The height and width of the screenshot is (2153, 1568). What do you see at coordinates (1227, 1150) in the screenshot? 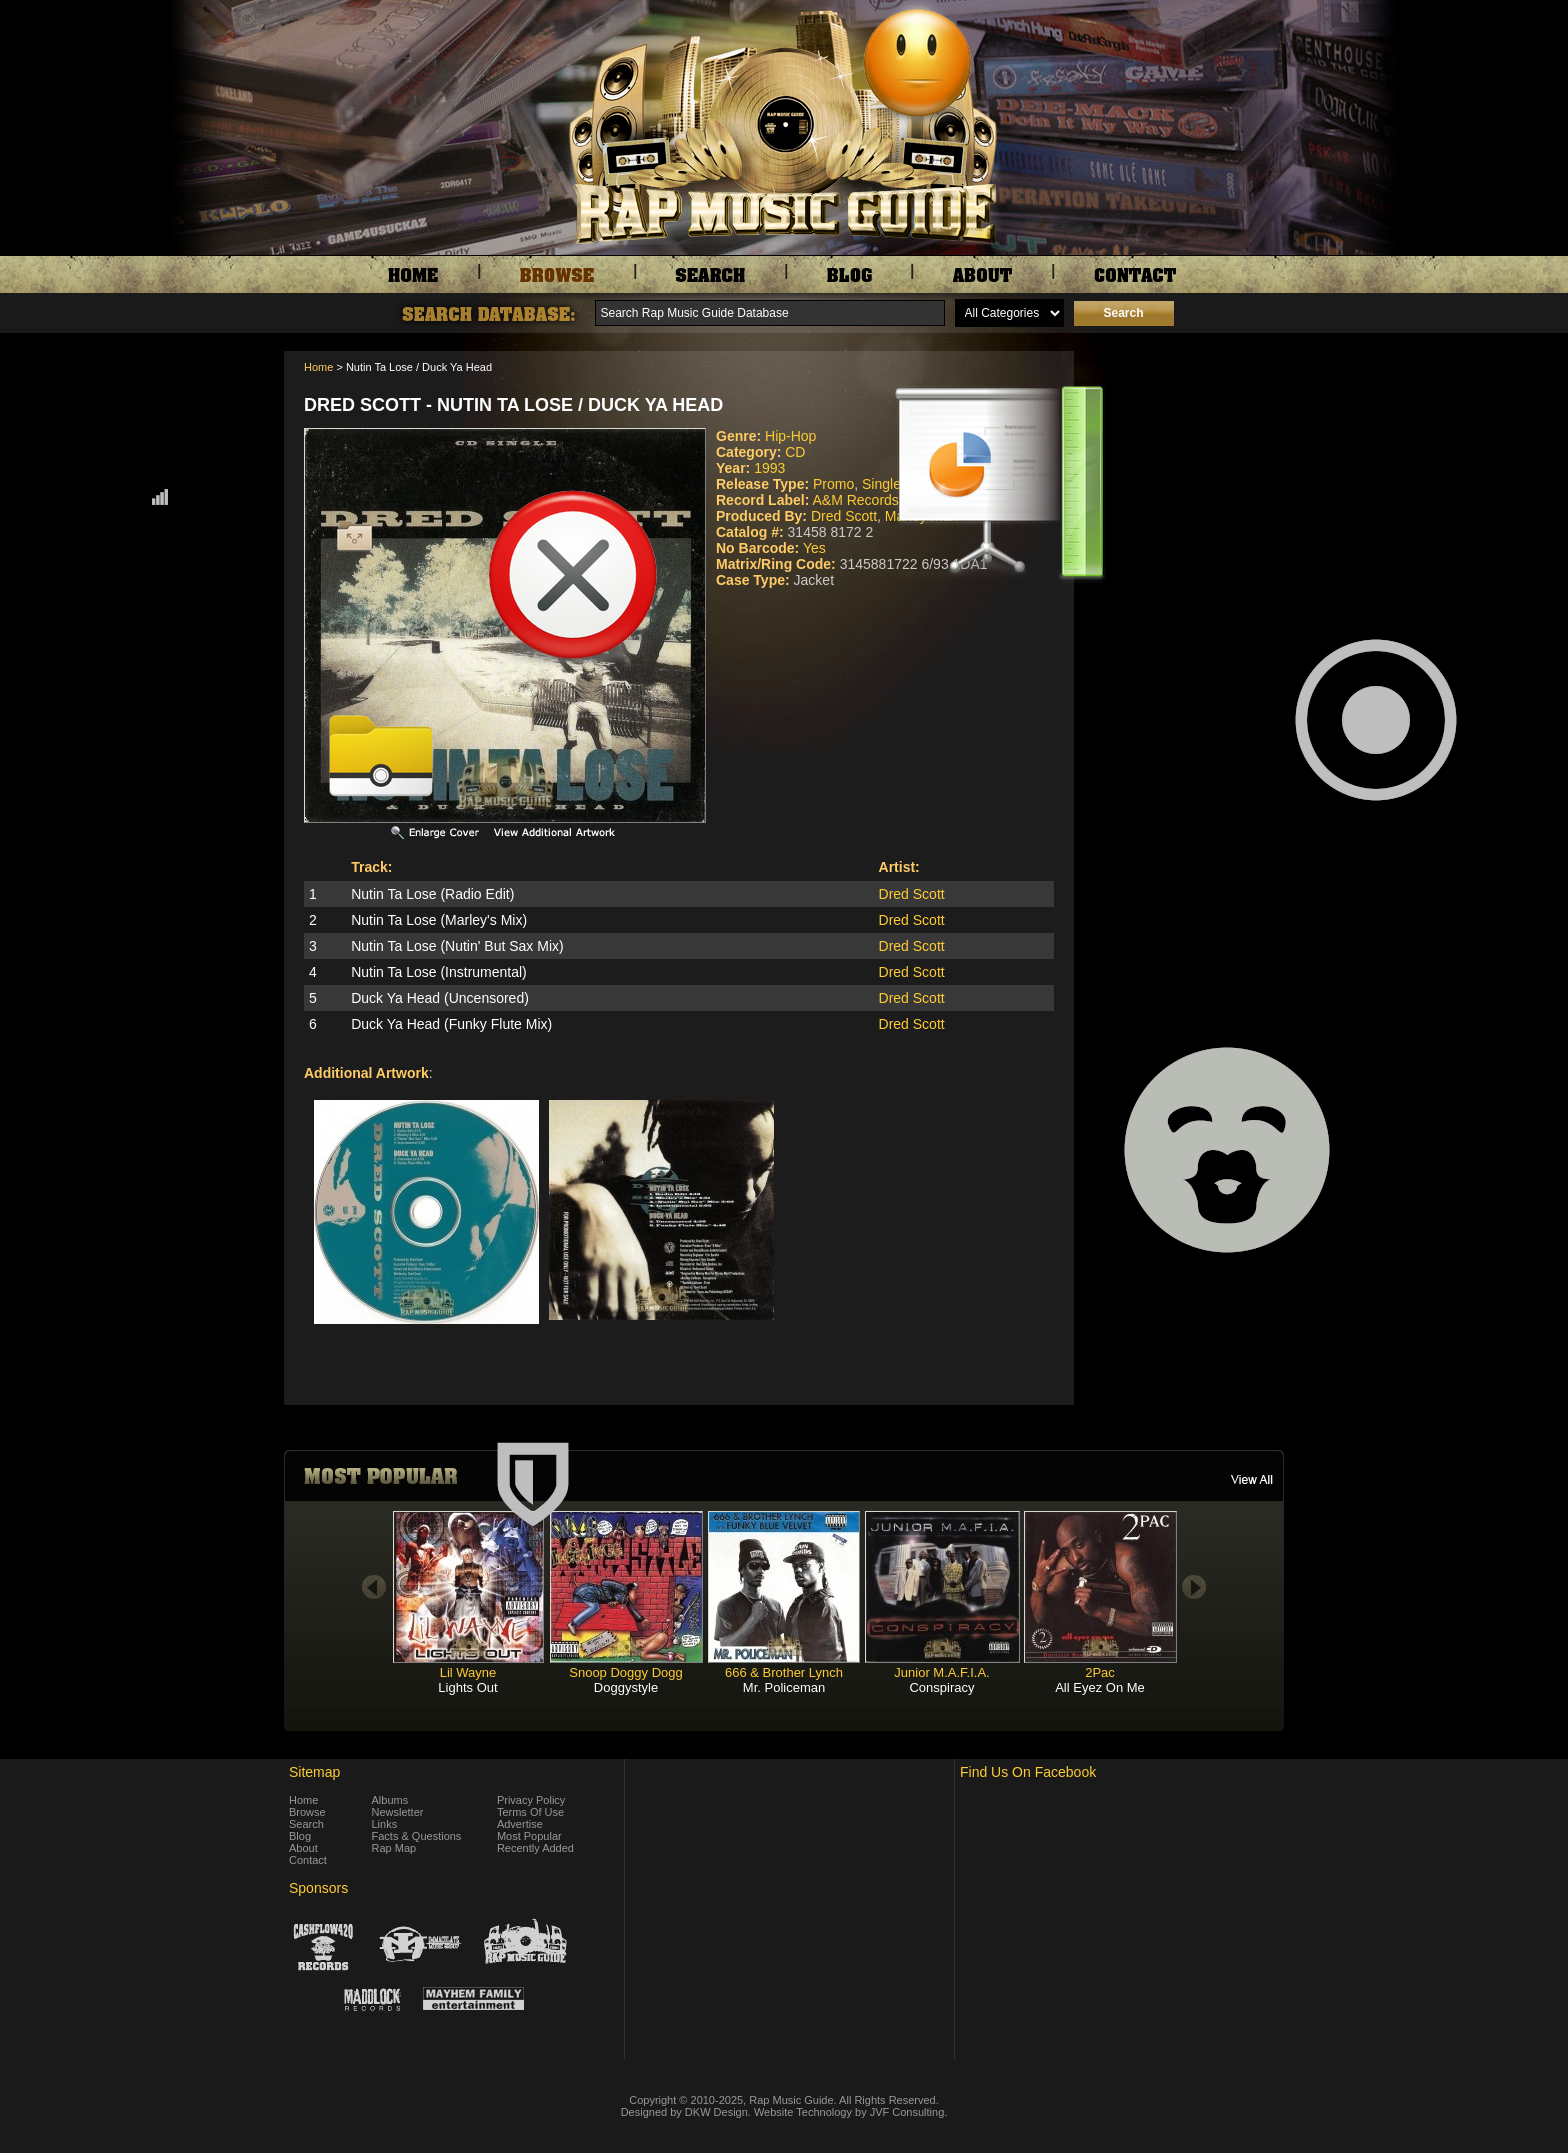
I see `send a kiss or affectionate reaction` at bounding box center [1227, 1150].